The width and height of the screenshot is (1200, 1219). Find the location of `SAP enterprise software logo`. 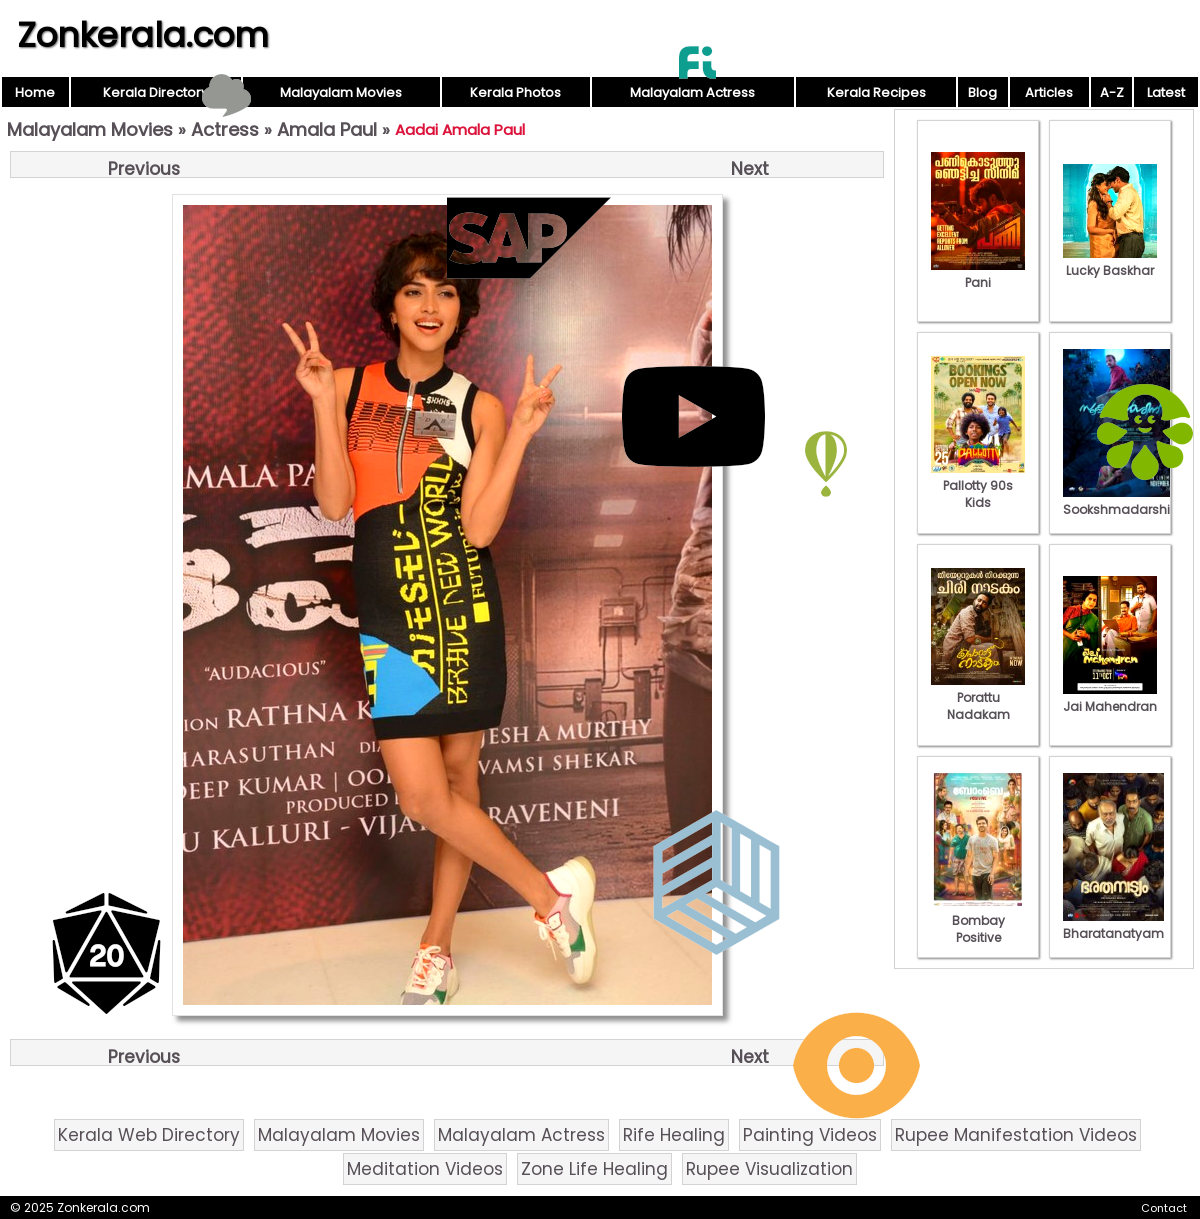

SAP enterprise software logo is located at coordinates (529, 238).